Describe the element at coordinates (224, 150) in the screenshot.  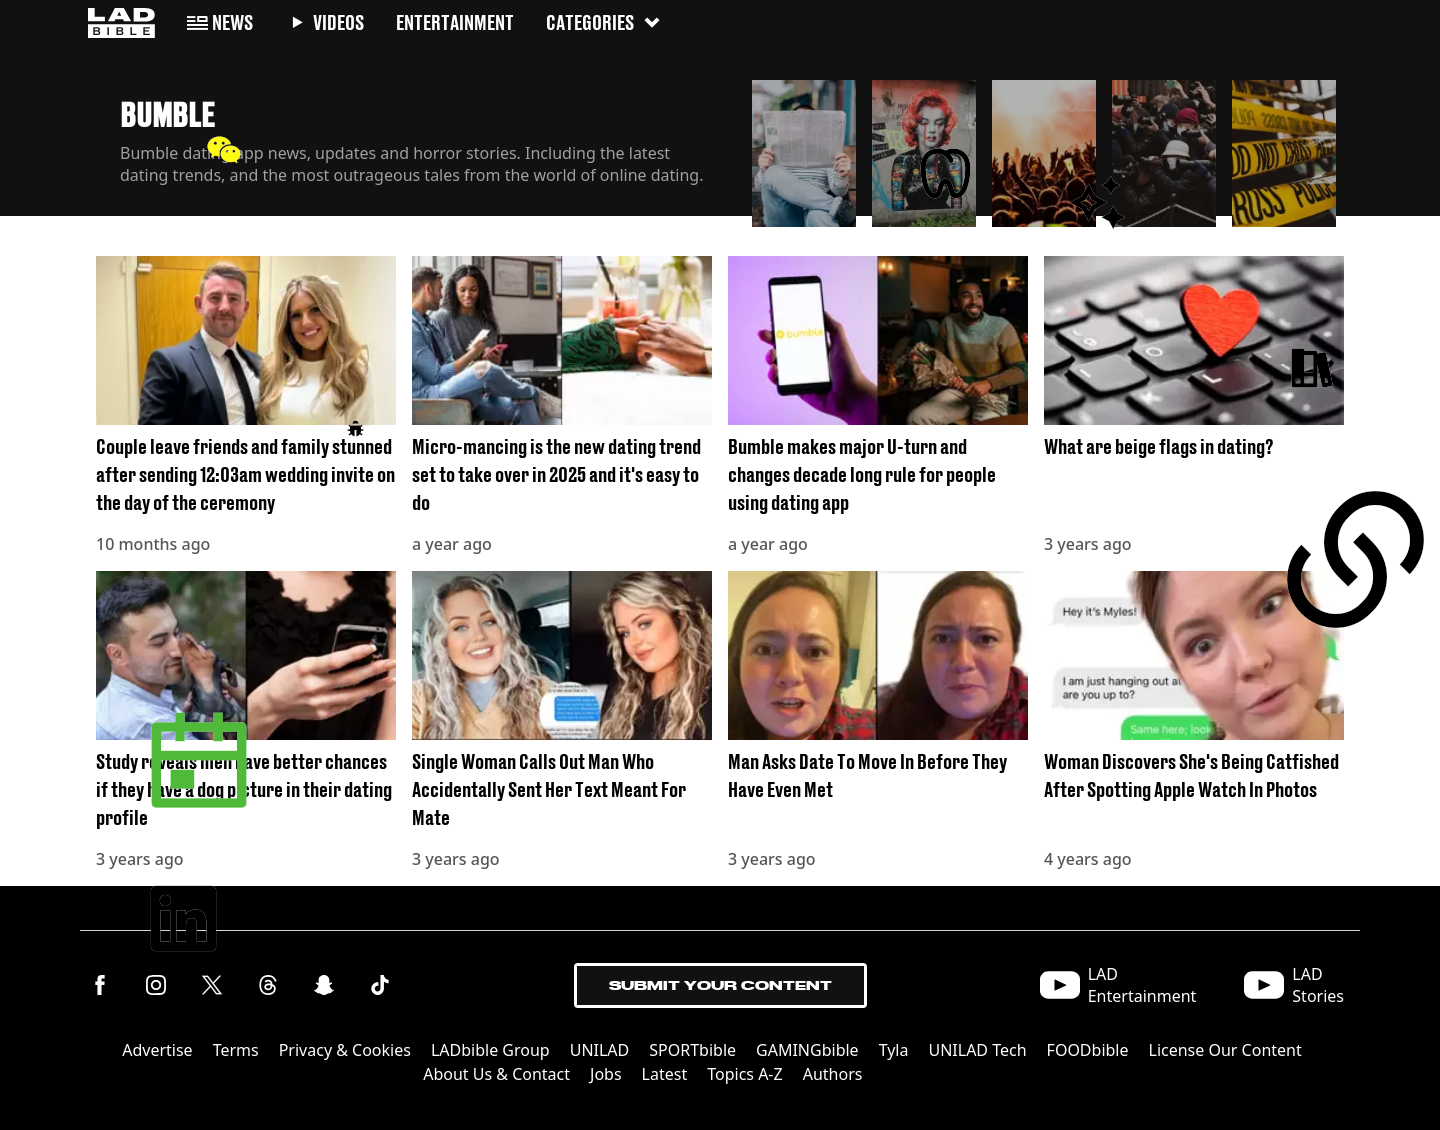
I see `open wechat messaging app` at that location.